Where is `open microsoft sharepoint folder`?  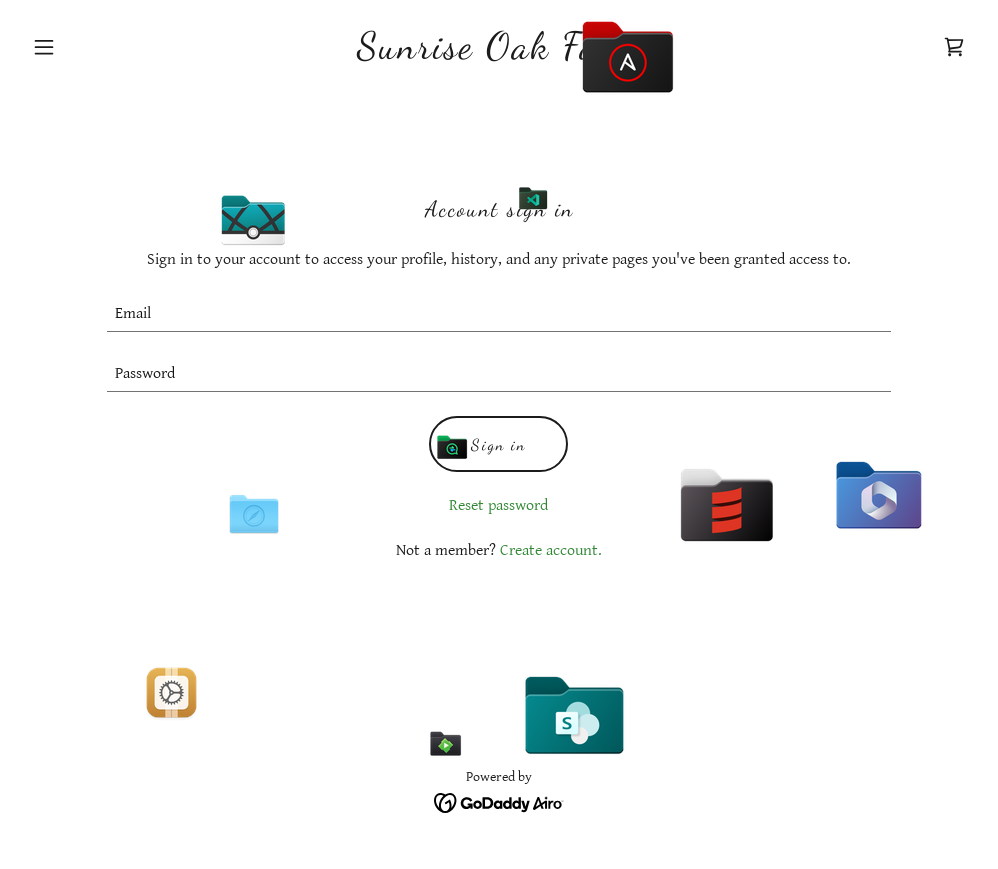 open microsoft sharepoint folder is located at coordinates (574, 718).